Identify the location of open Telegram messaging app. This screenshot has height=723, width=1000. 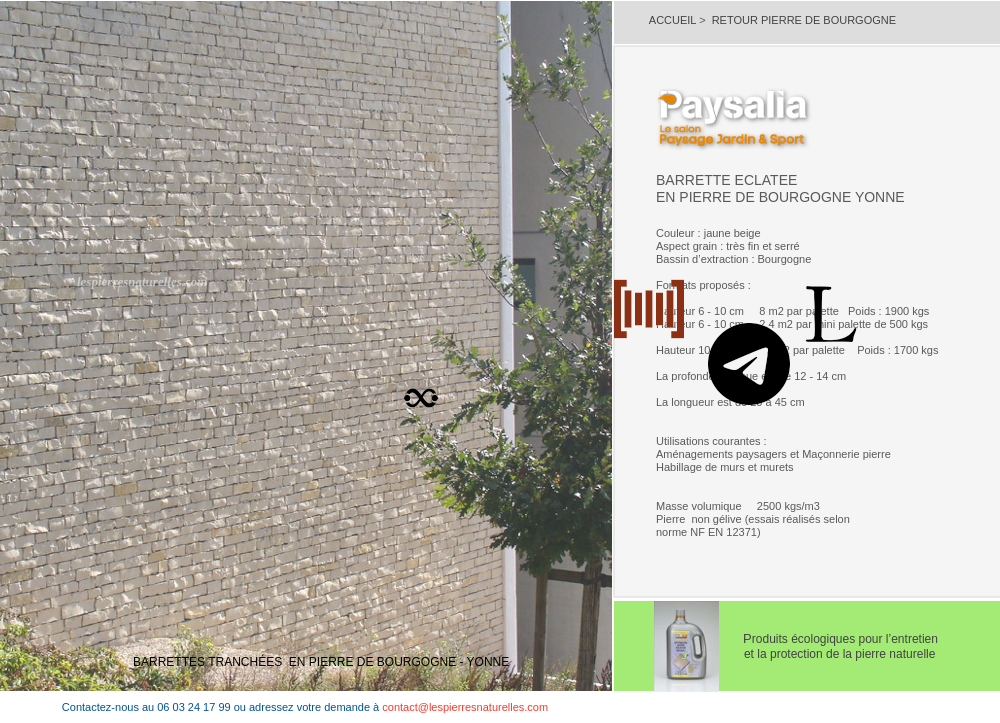
(749, 364).